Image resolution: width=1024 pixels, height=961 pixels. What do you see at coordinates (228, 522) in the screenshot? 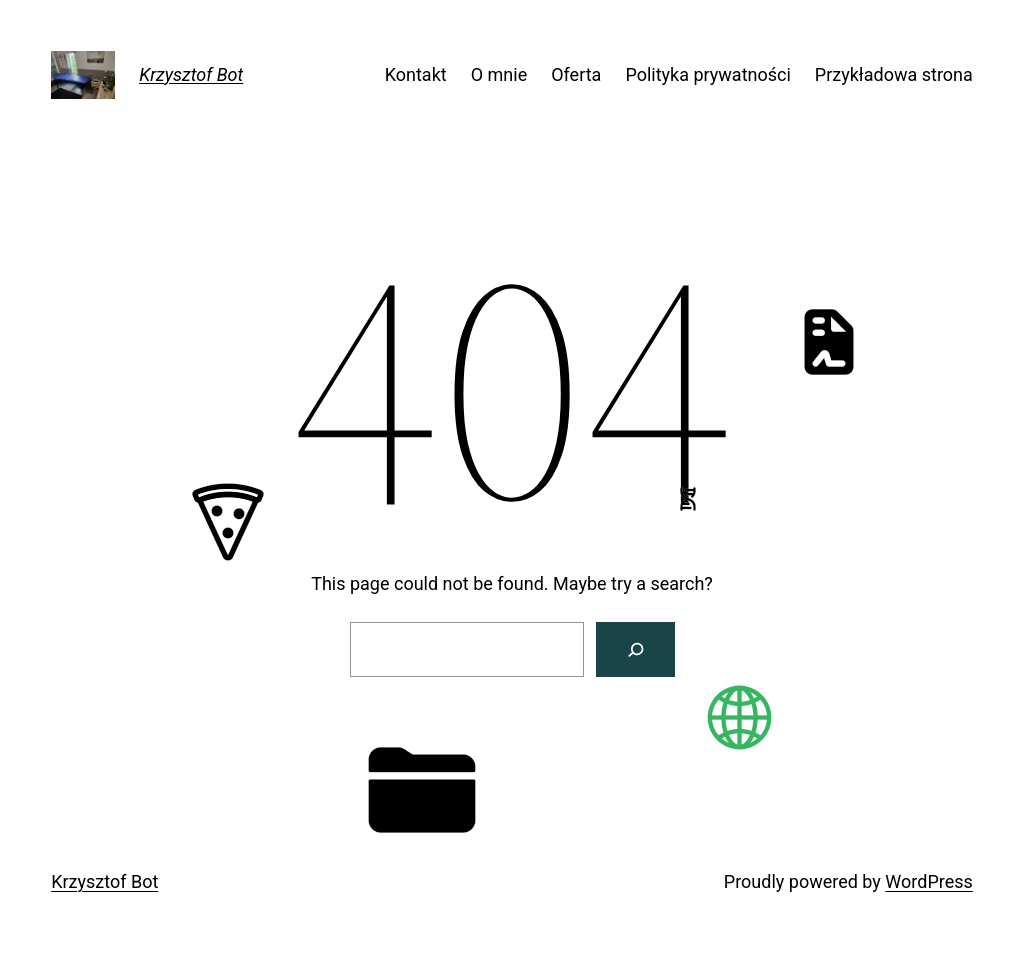
I see `browse food or restaurant options` at bounding box center [228, 522].